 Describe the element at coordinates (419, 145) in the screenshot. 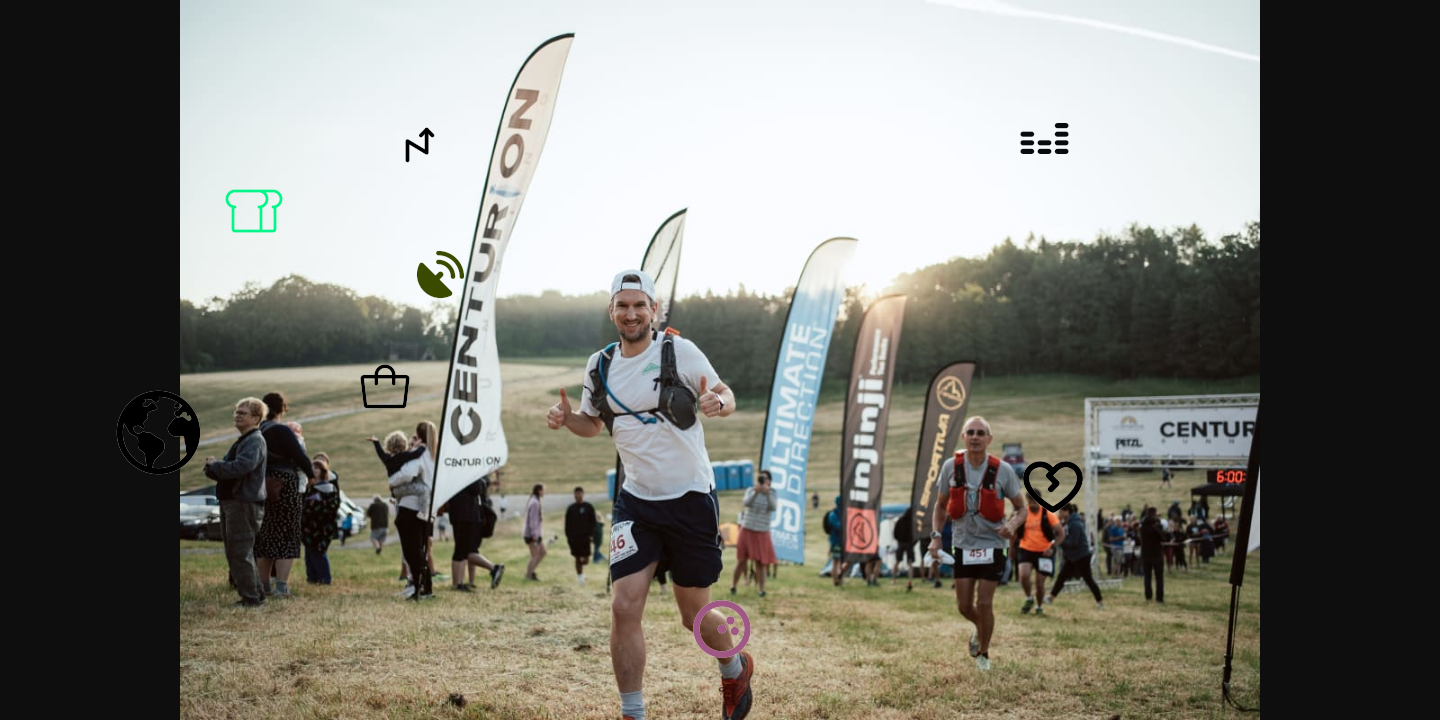

I see `indicates an indirect or alternate route` at that location.